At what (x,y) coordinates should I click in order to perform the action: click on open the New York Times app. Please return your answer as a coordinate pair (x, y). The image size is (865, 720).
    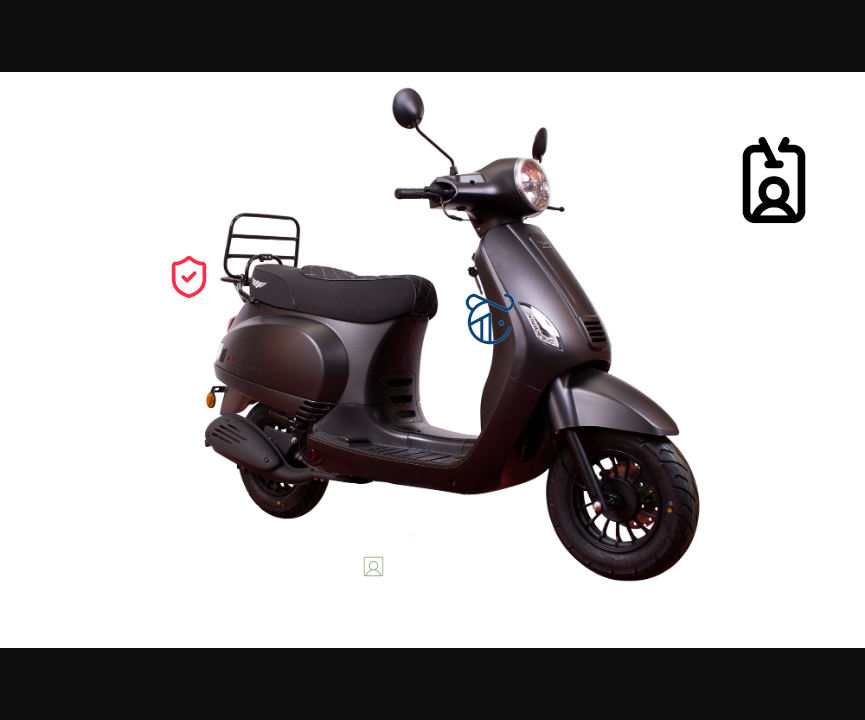
    Looking at the image, I should click on (490, 318).